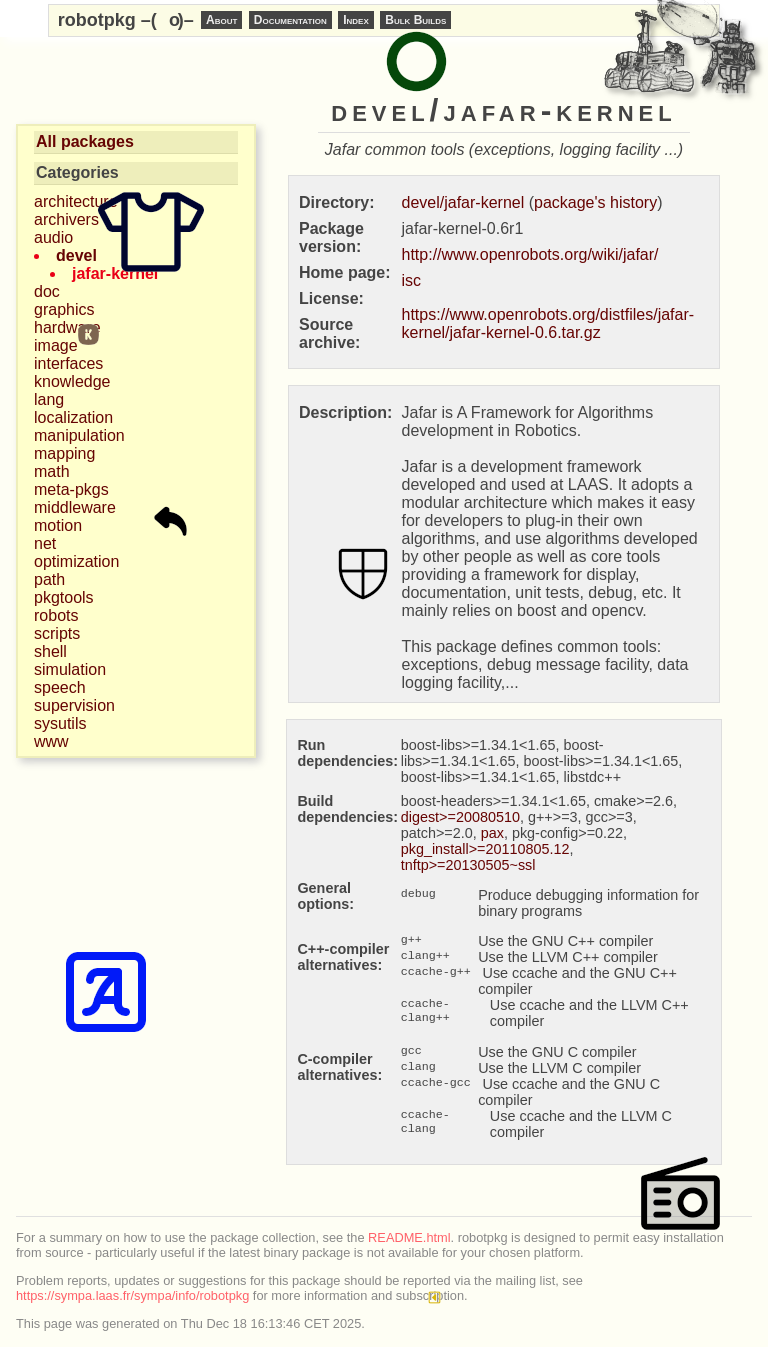  I want to click on undo the last action, so click(170, 520).